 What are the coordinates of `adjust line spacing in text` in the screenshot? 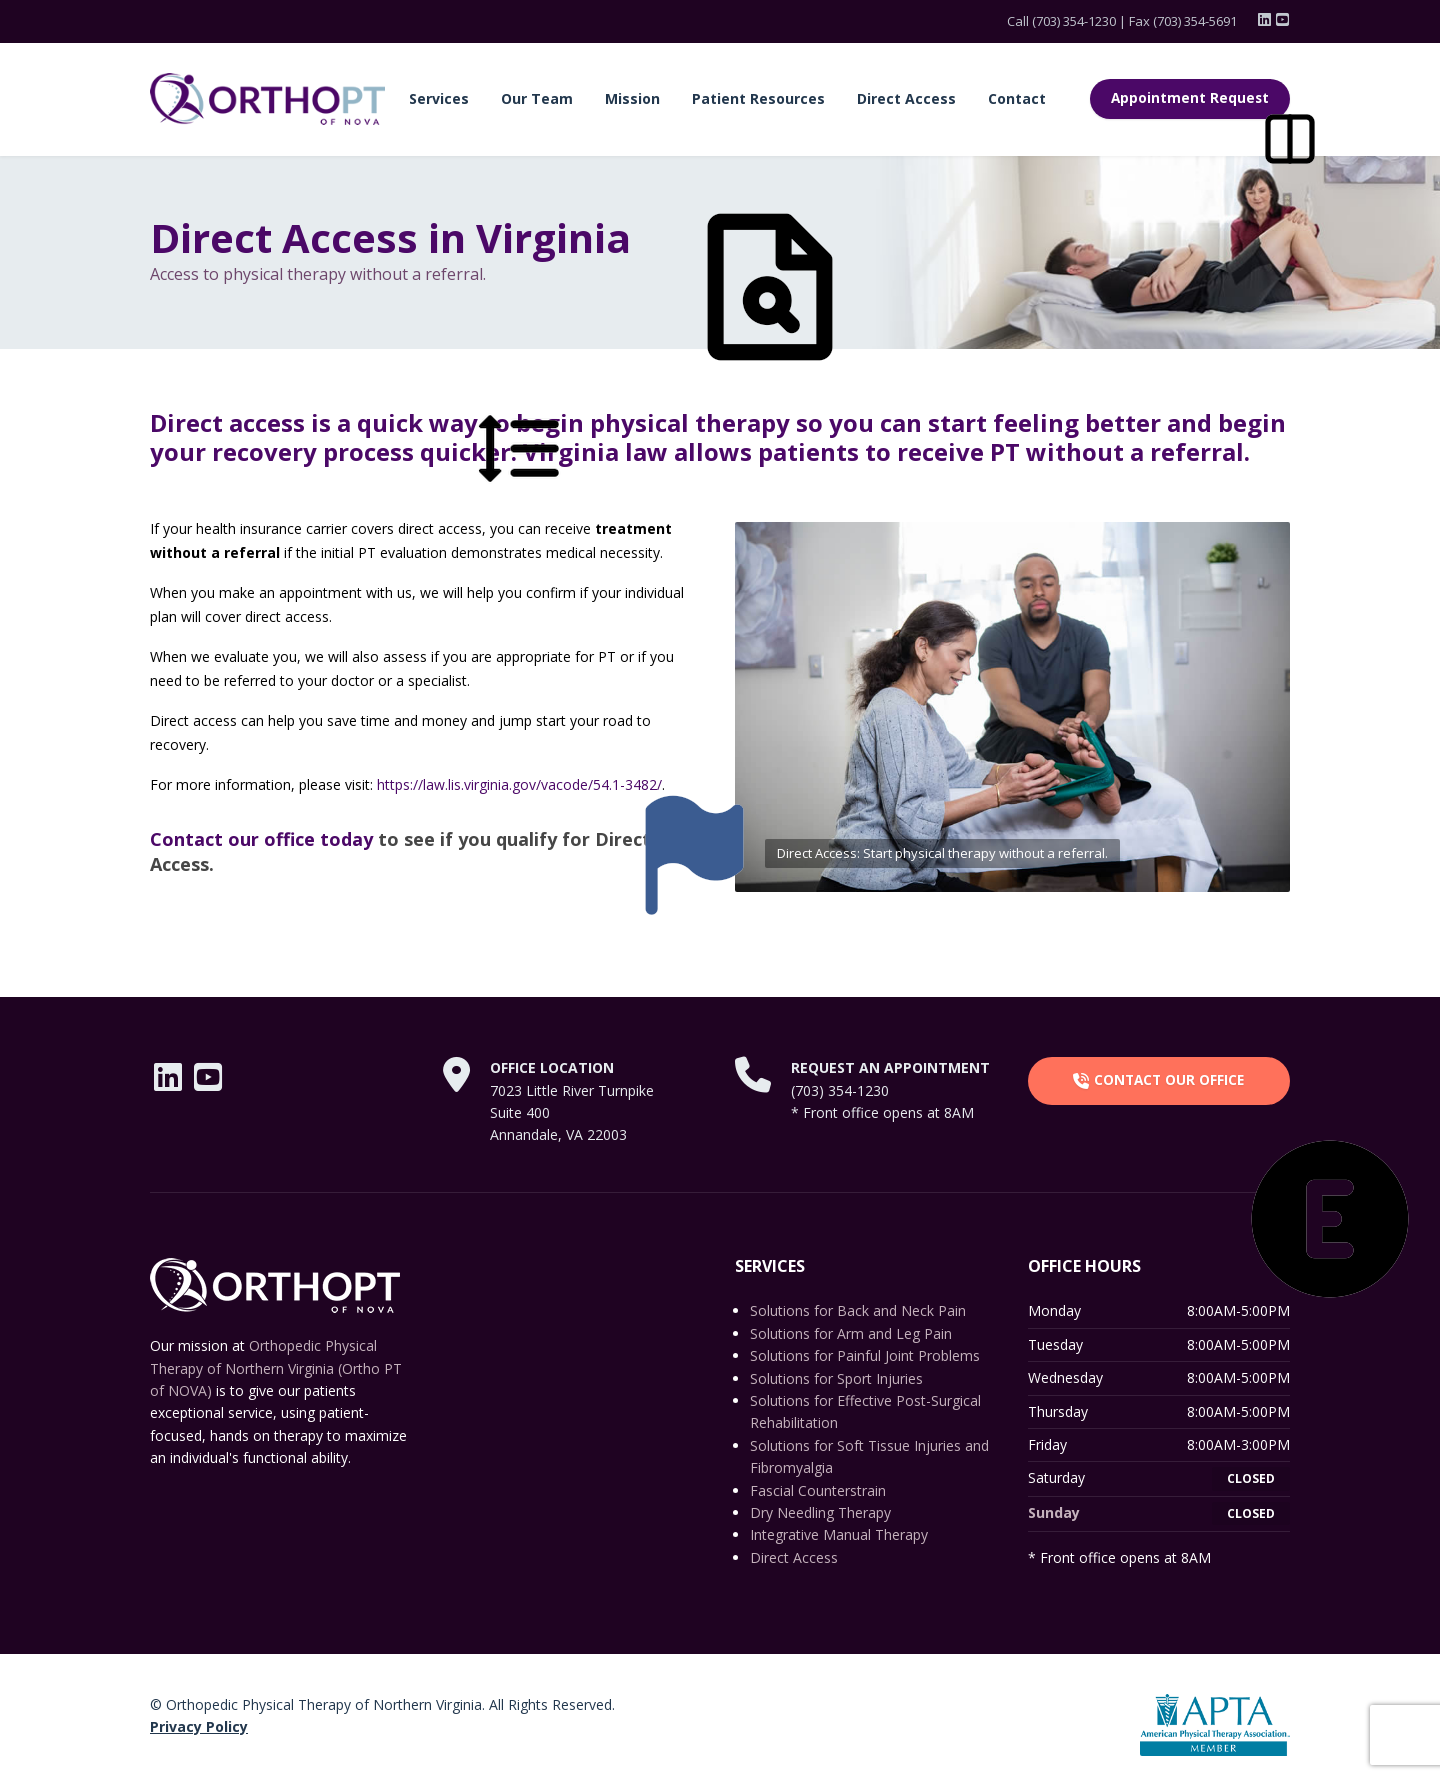 It's located at (518, 448).